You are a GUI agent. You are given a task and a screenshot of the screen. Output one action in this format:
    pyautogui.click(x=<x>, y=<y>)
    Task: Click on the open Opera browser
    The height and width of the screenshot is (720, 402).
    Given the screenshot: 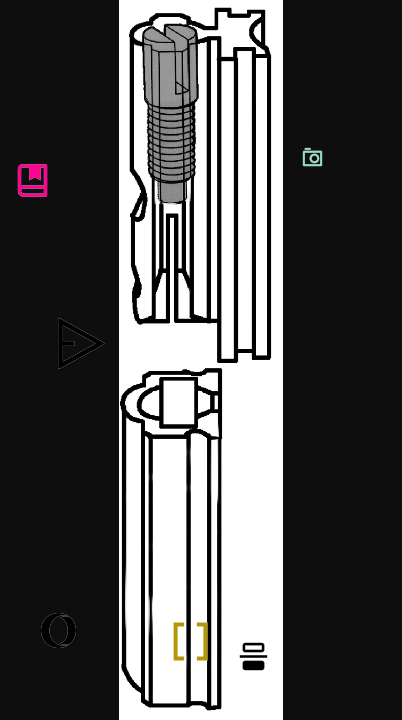 What is the action you would take?
    pyautogui.click(x=58, y=630)
    